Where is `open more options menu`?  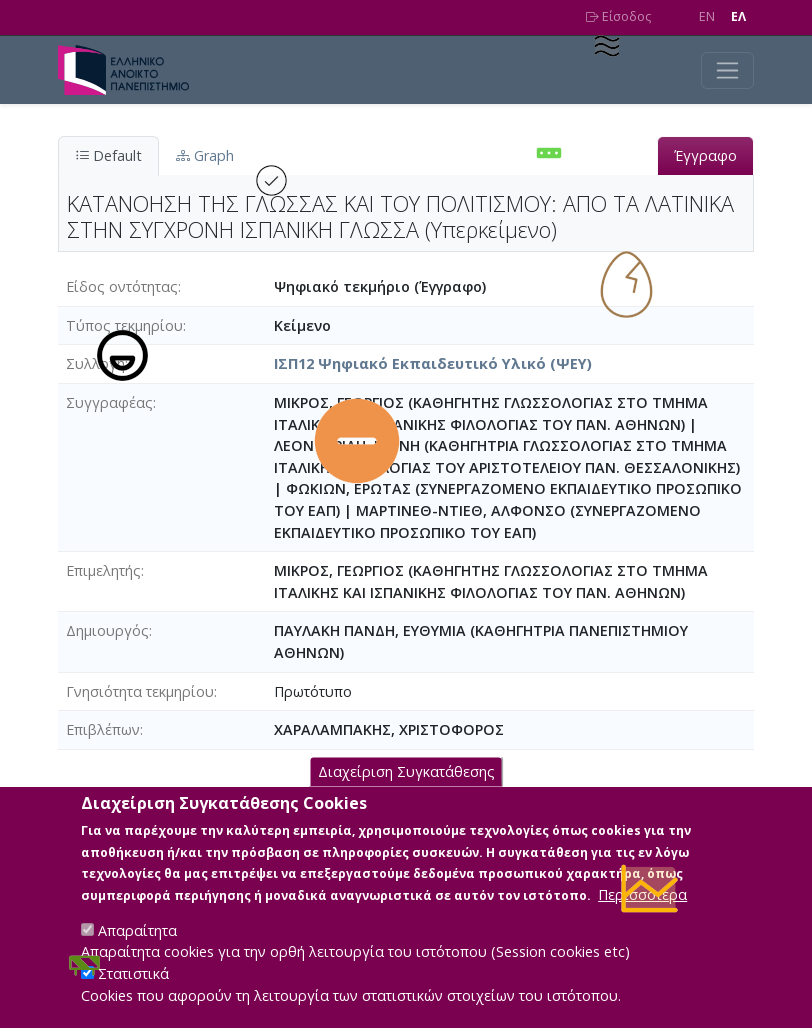 open more options menu is located at coordinates (549, 153).